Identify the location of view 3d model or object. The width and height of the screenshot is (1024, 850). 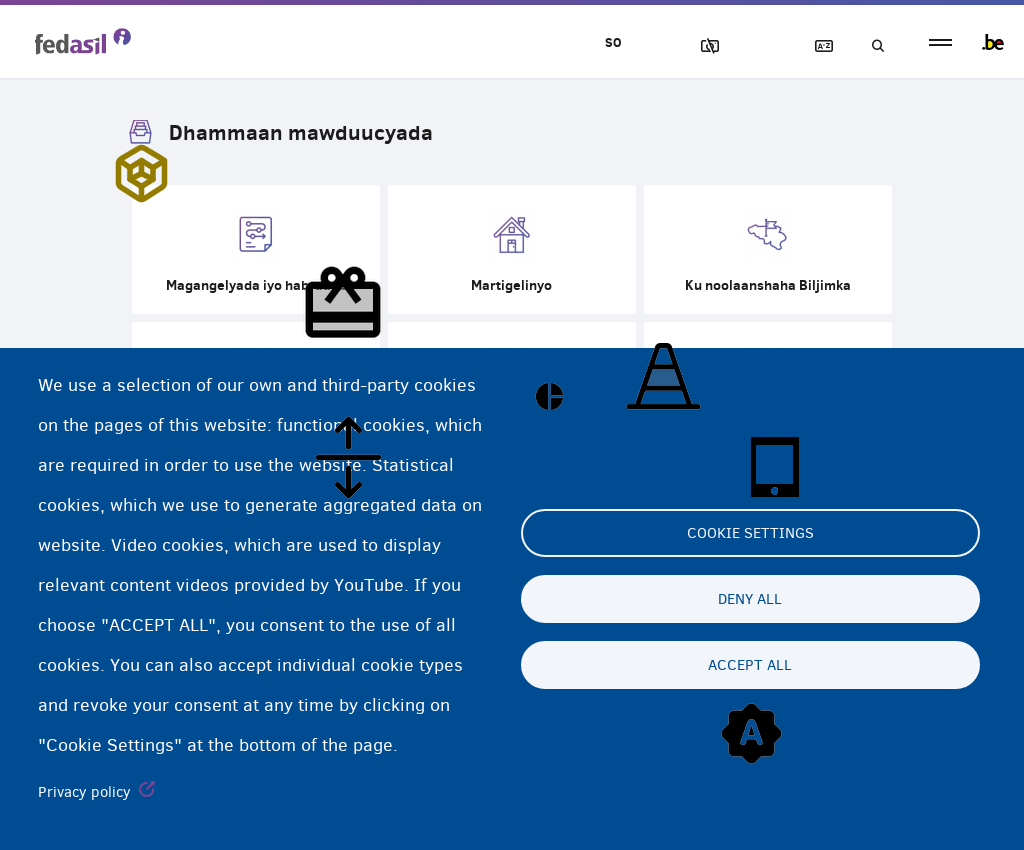
(141, 173).